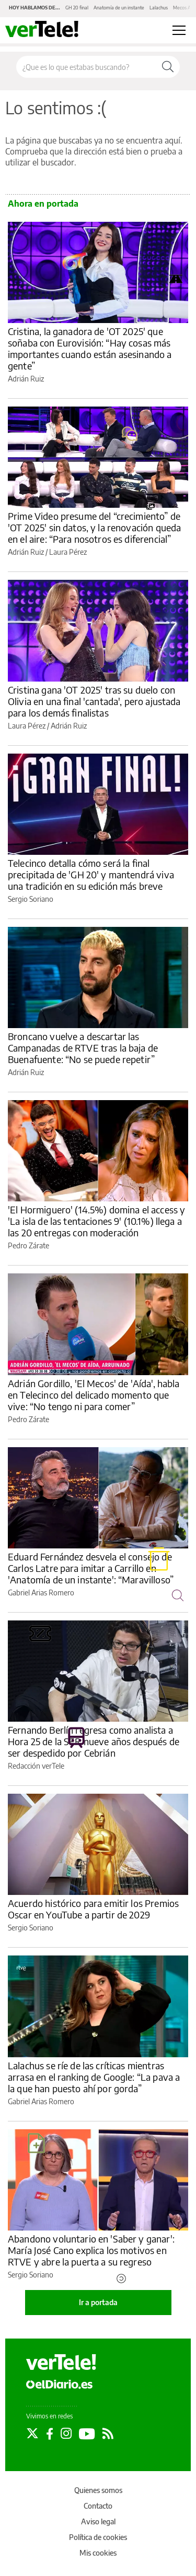  What do you see at coordinates (176, 279) in the screenshot?
I see `view directions or navigation` at bounding box center [176, 279].